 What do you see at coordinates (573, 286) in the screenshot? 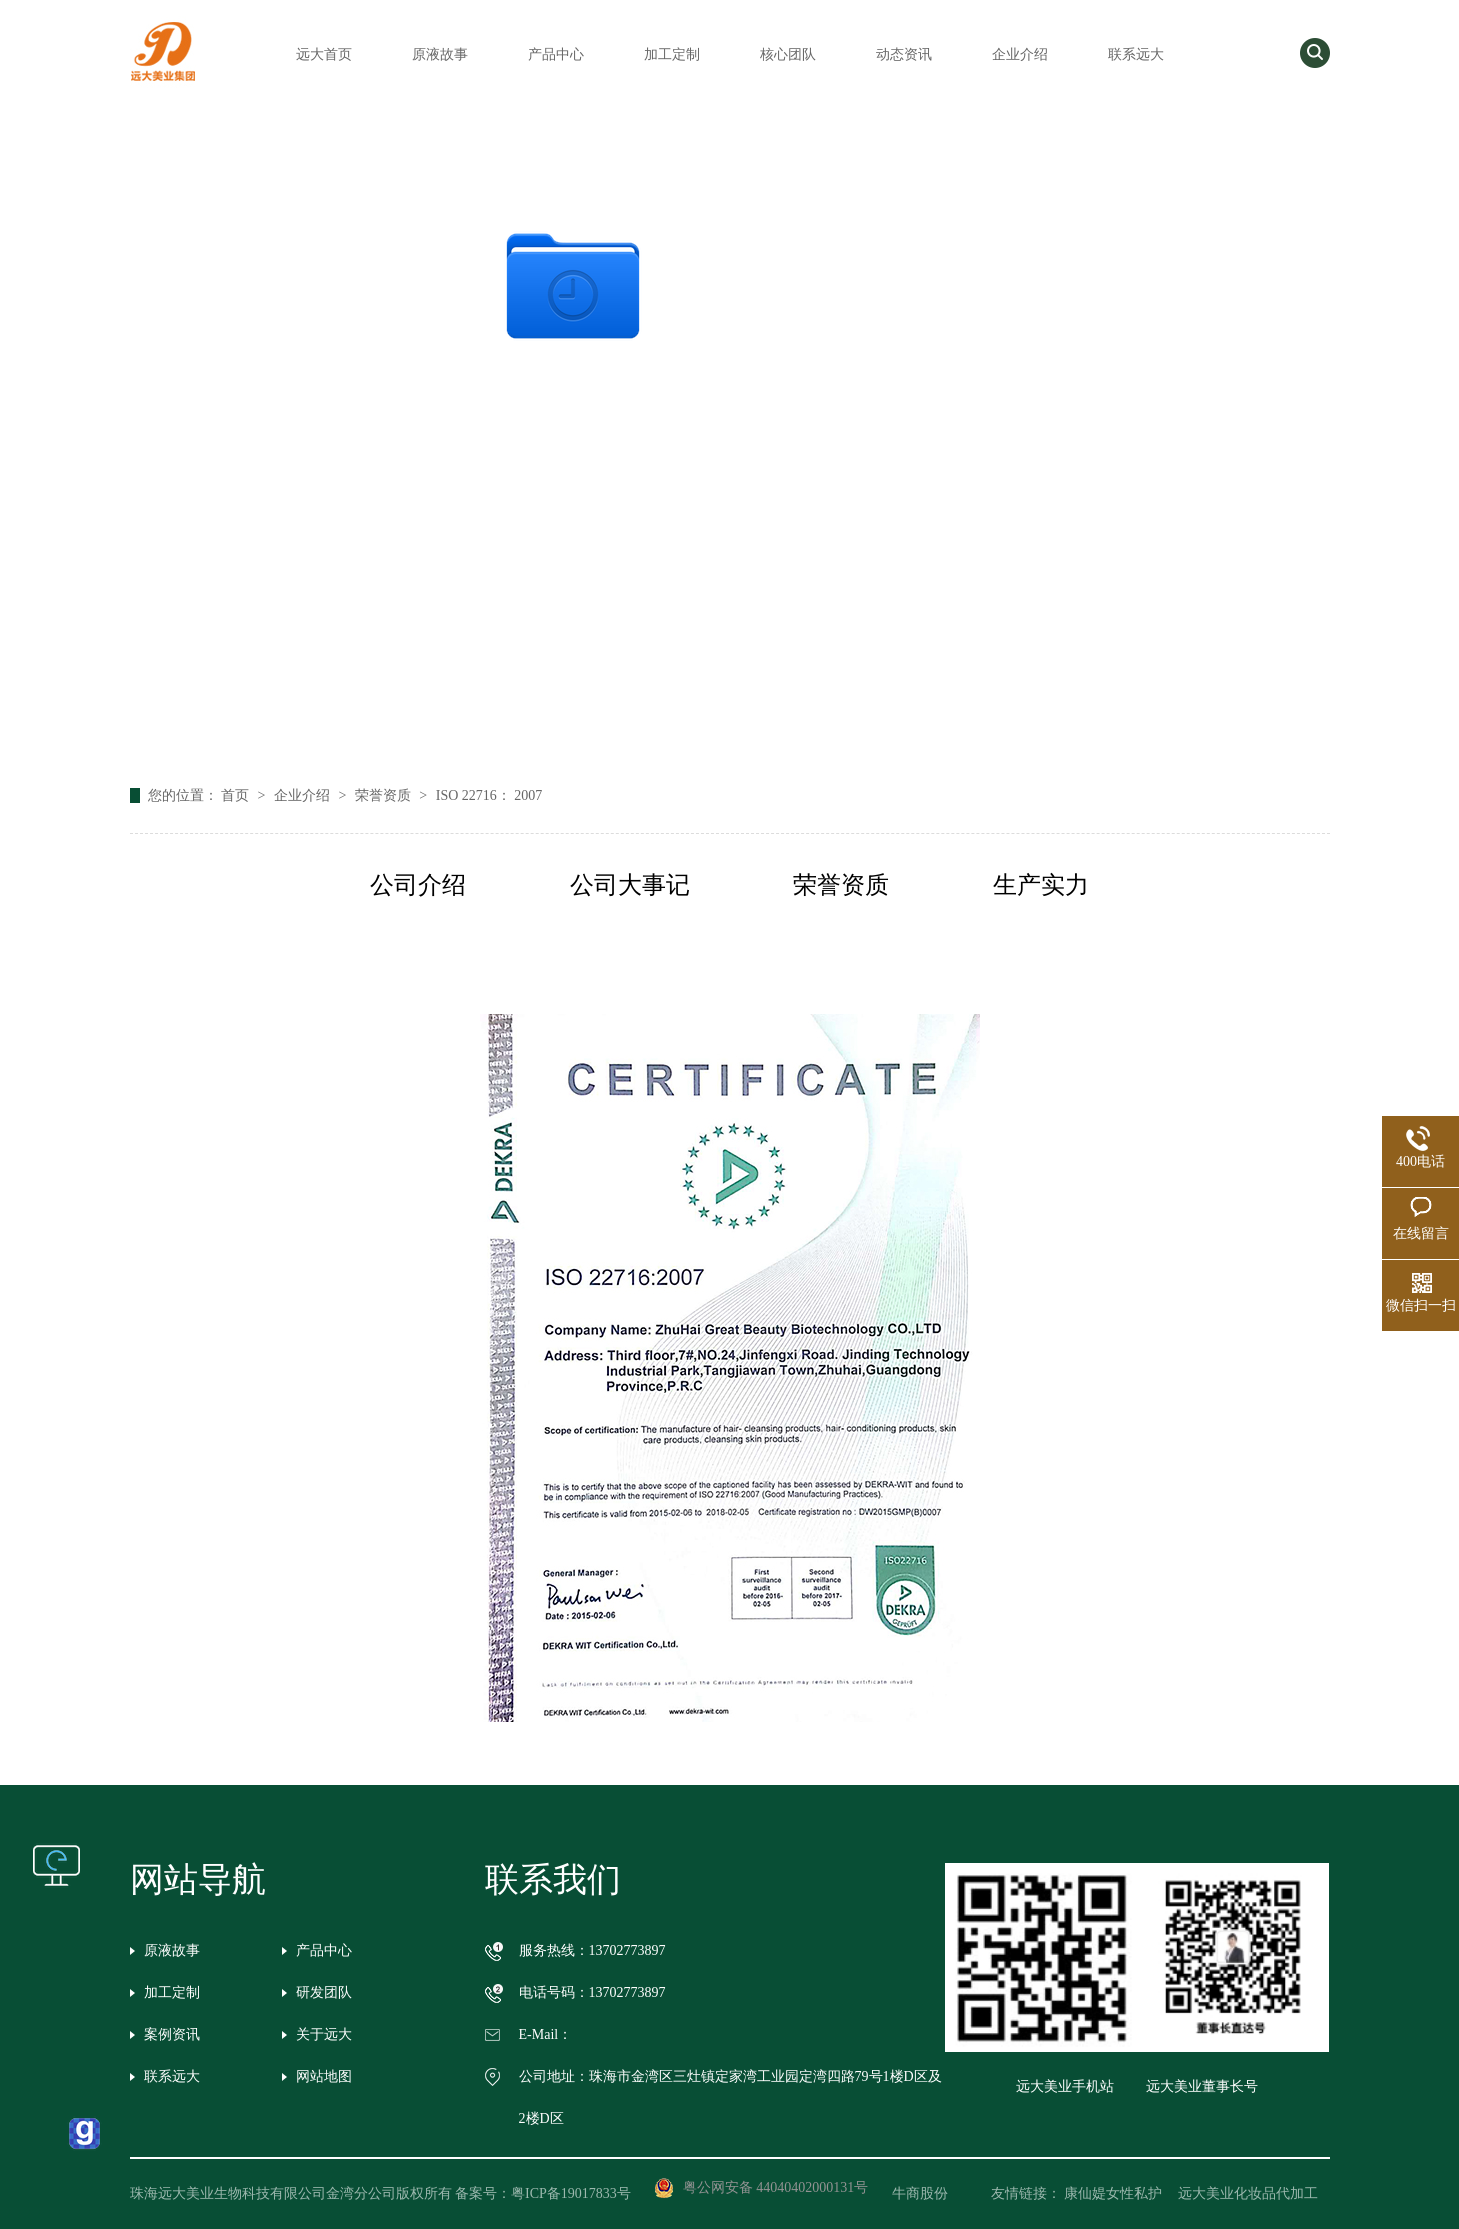
I see `access temporary files folder` at bounding box center [573, 286].